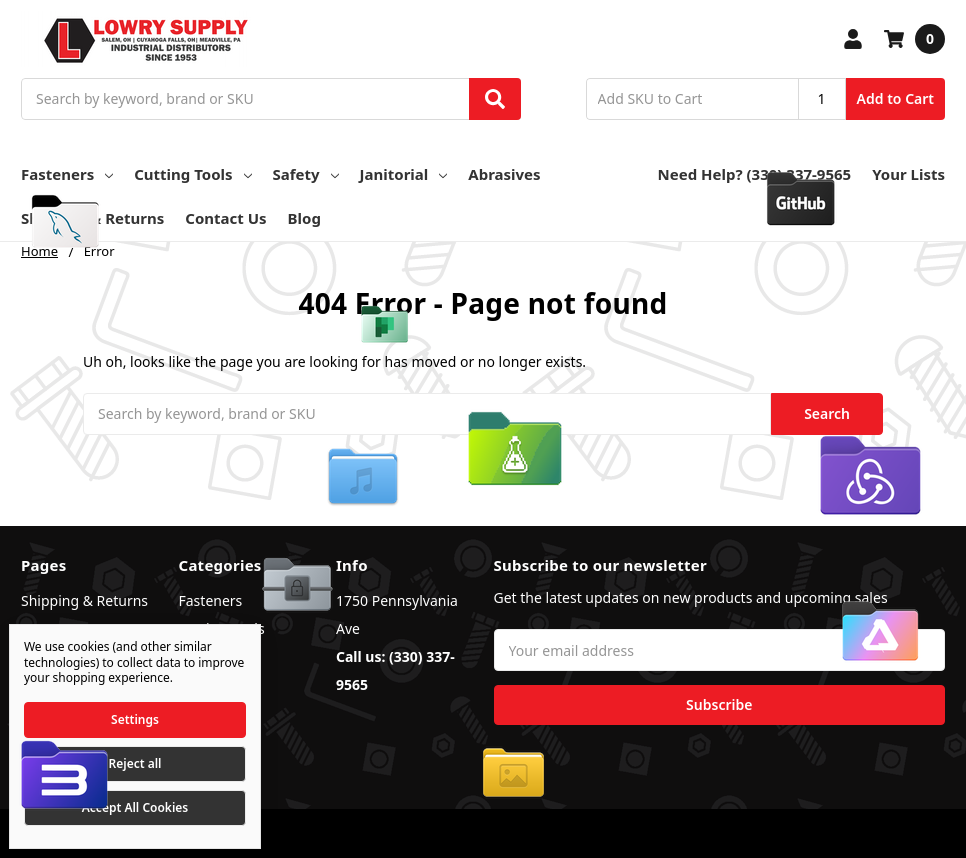 This screenshot has width=966, height=858. I want to click on open github repositories folder, so click(800, 200).